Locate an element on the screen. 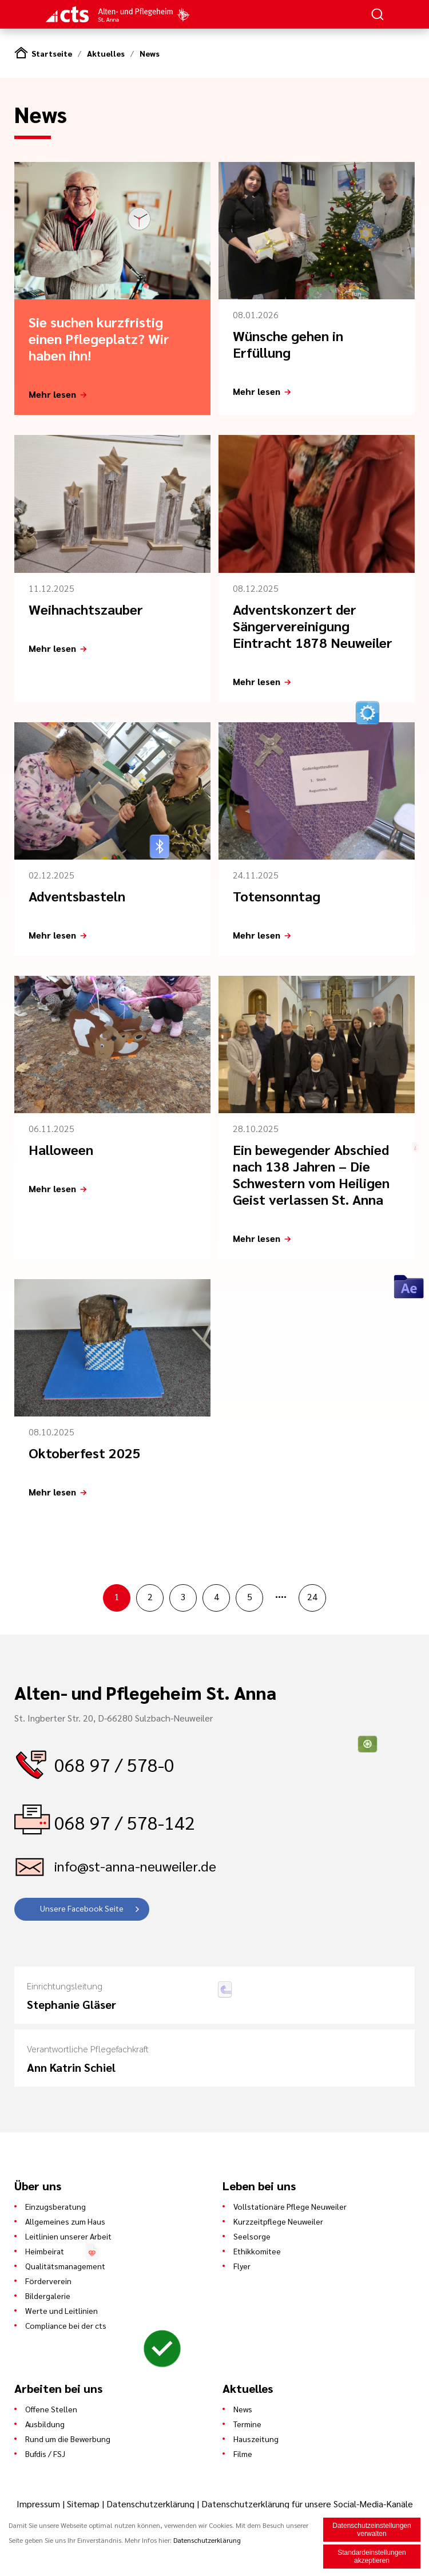 The height and width of the screenshot is (2576, 429). access bluetooth settings is located at coordinates (160, 846).